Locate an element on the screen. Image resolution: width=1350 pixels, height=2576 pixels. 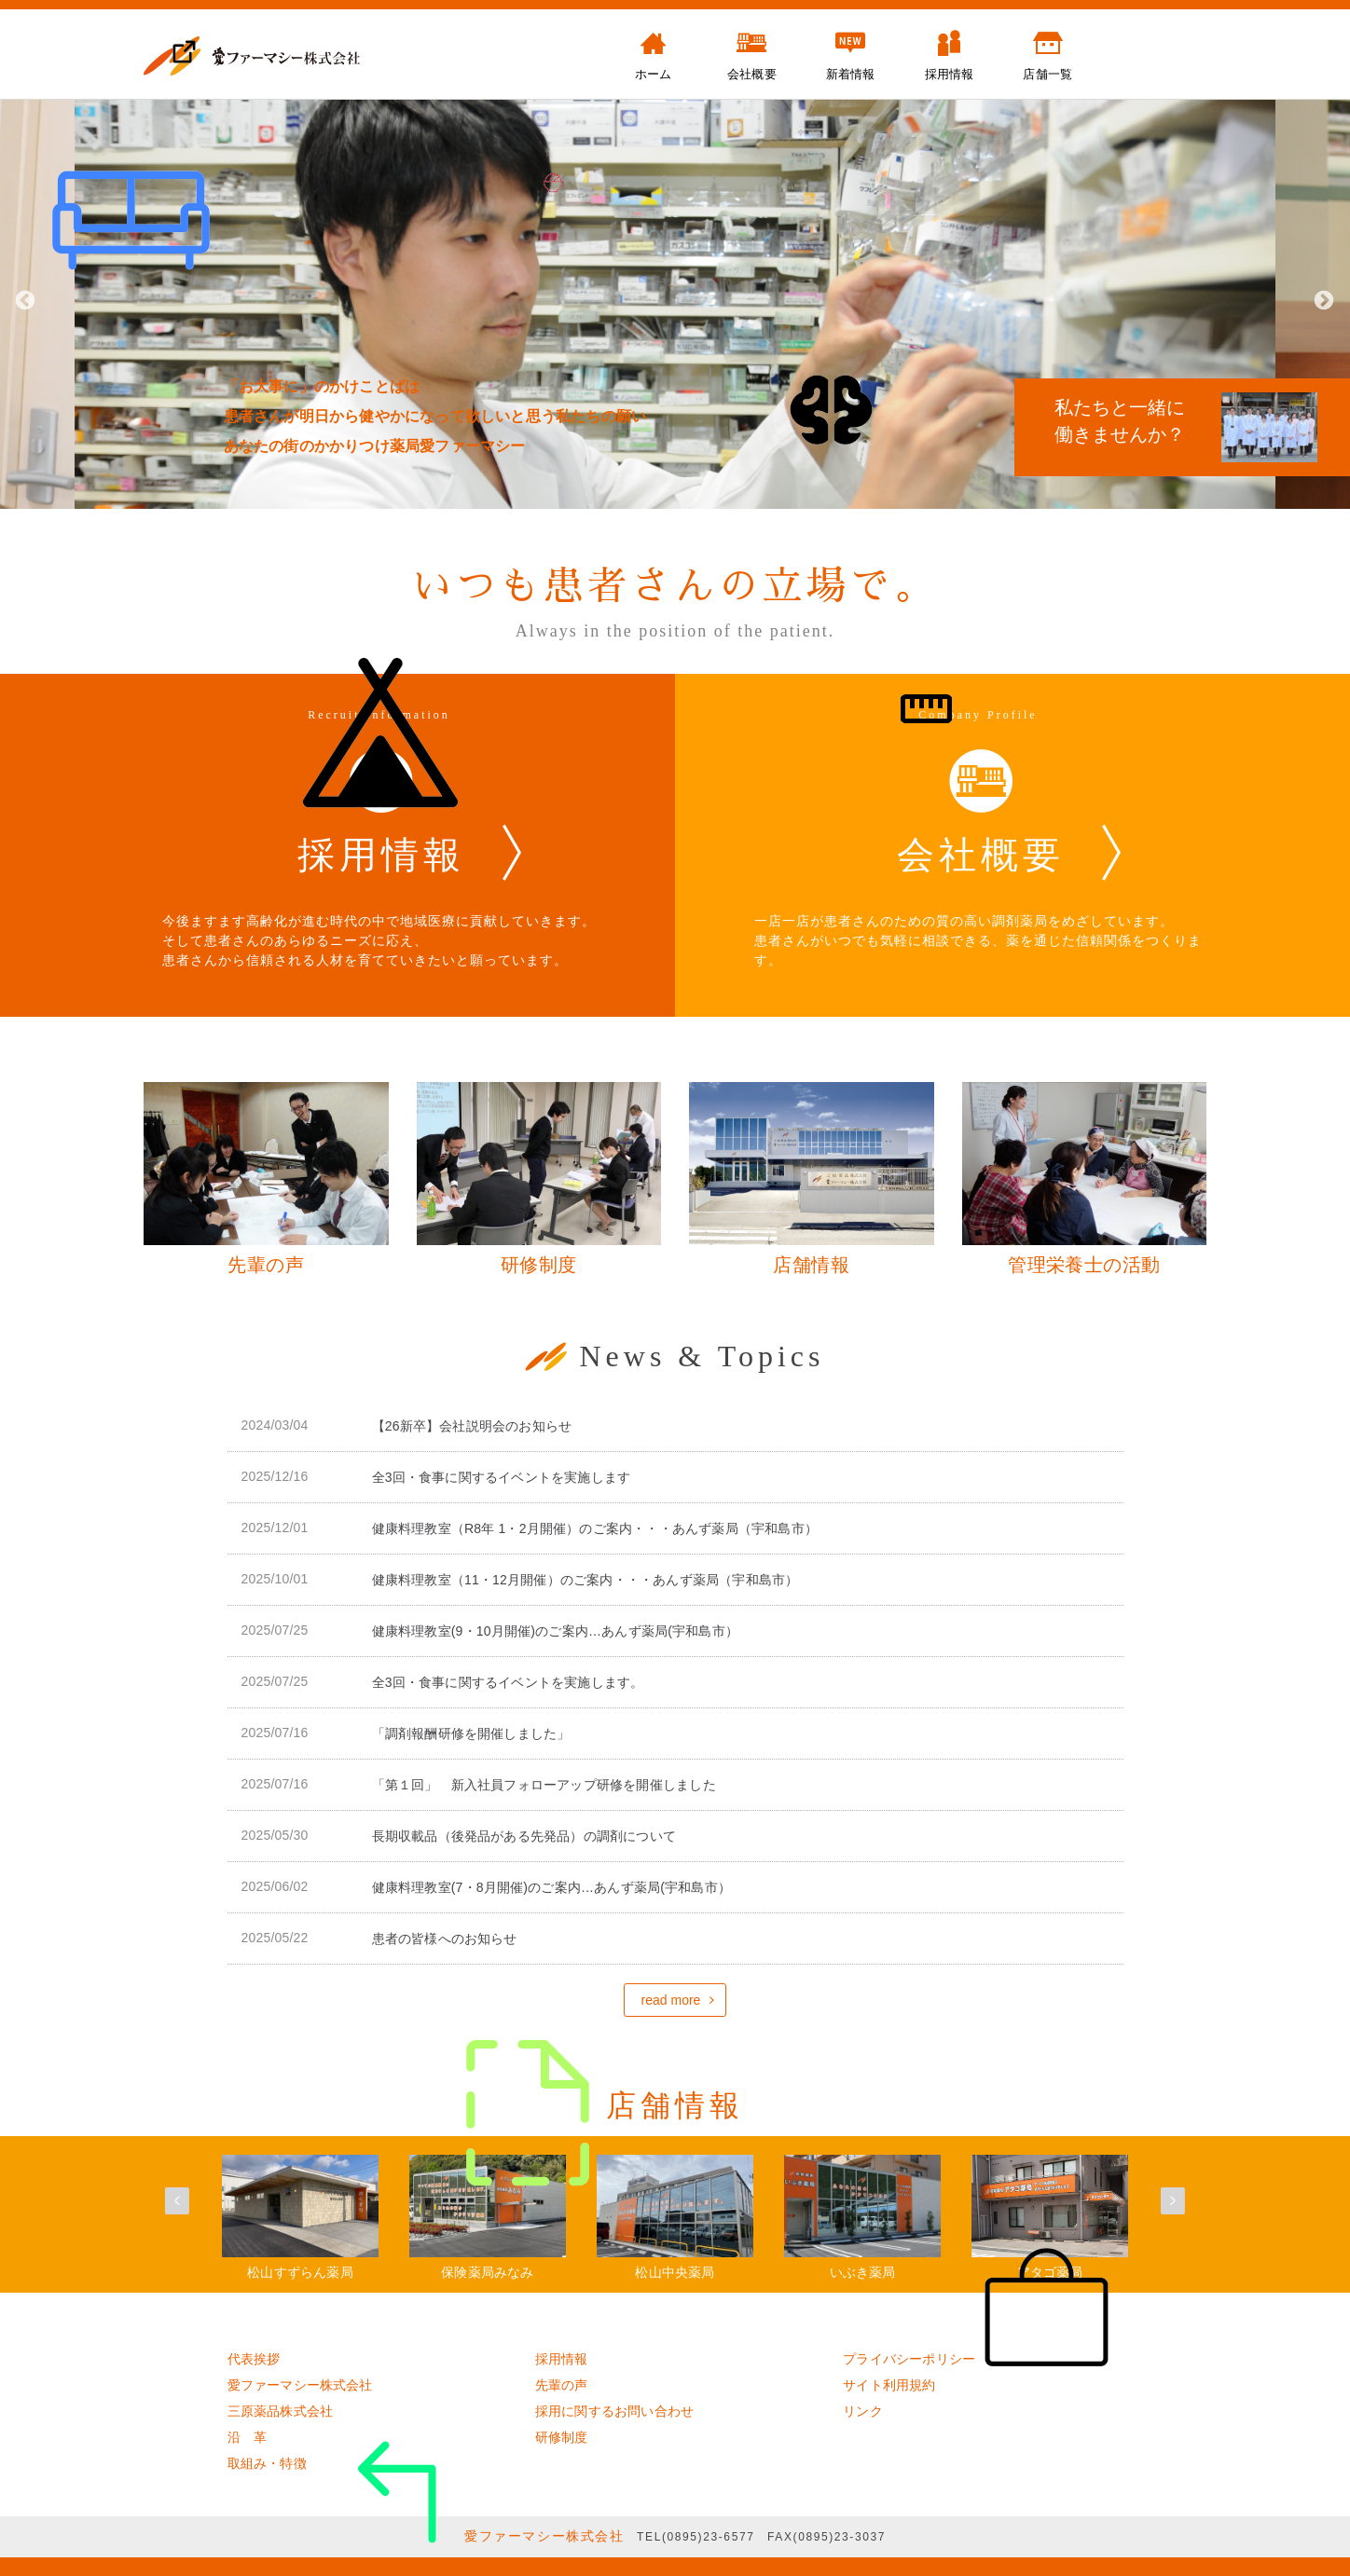
access ruler or measurement tool is located at coordinates (926, 708).